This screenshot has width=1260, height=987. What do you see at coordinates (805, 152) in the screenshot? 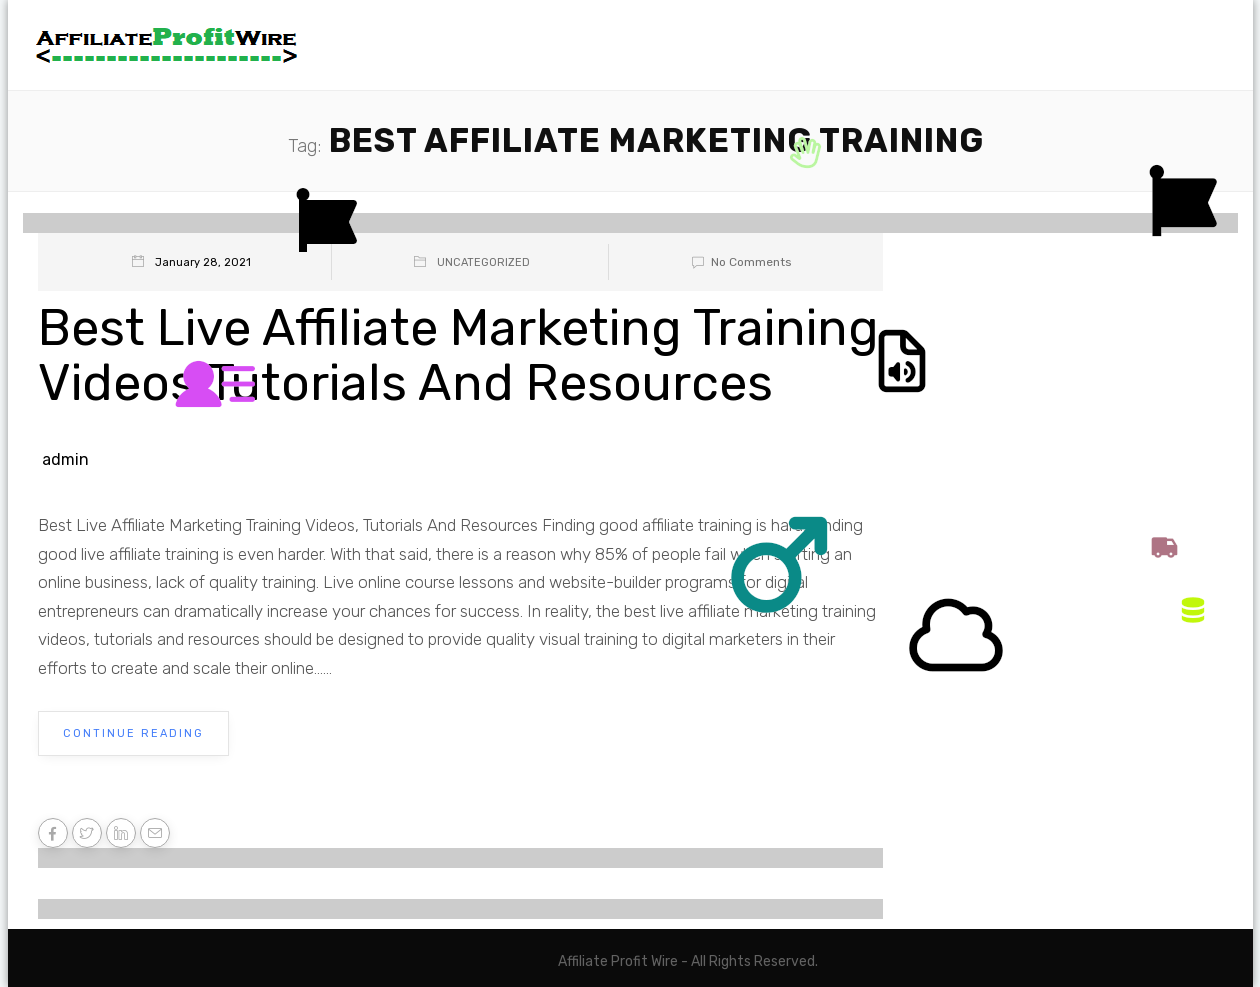
I see `send a vulcan salute greeting` at bounding box center [805, 152].